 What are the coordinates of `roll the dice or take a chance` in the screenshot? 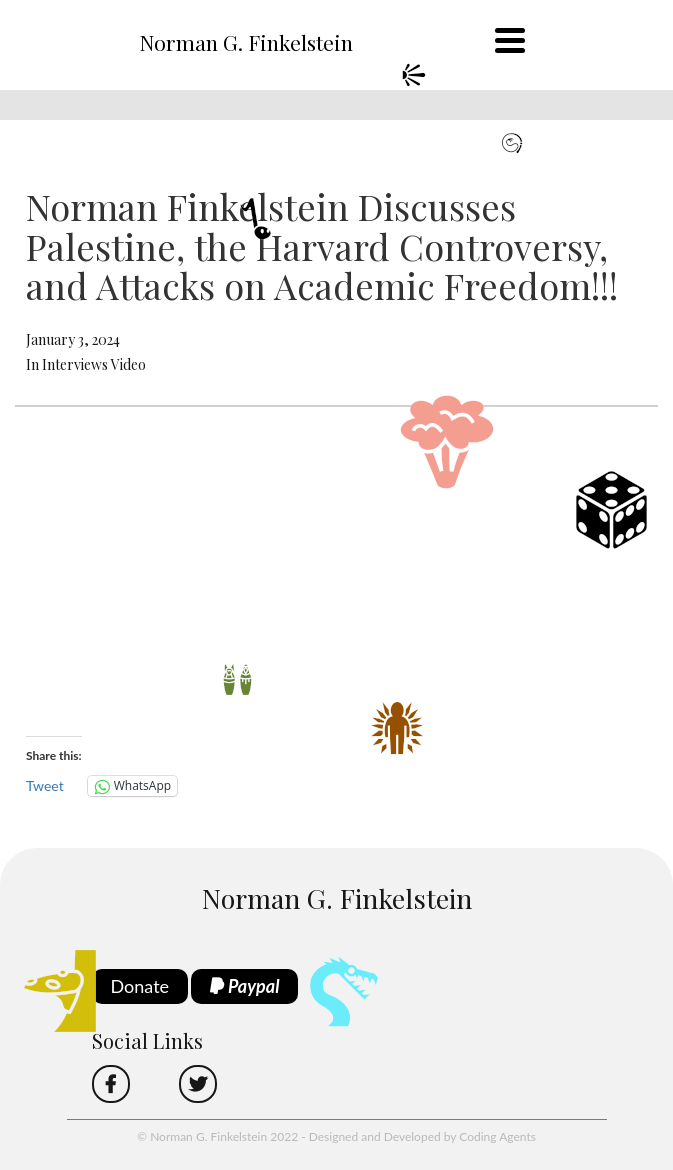 It's located at (611, 510).